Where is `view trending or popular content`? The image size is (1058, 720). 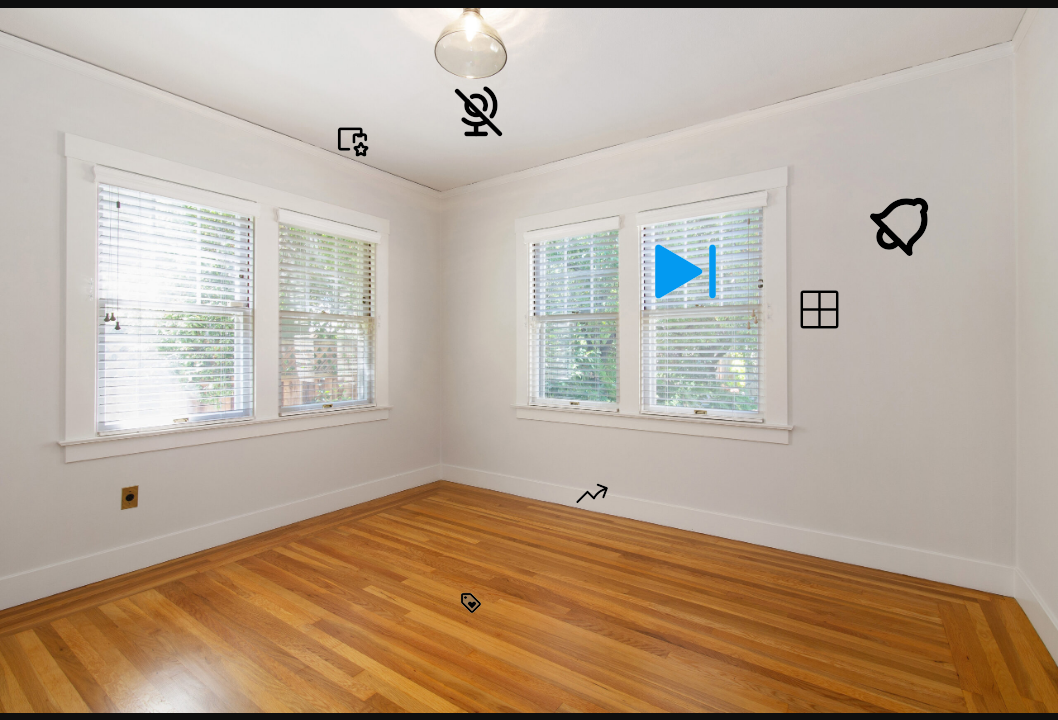
view trending or popular content is located at coordinates (592, 493).